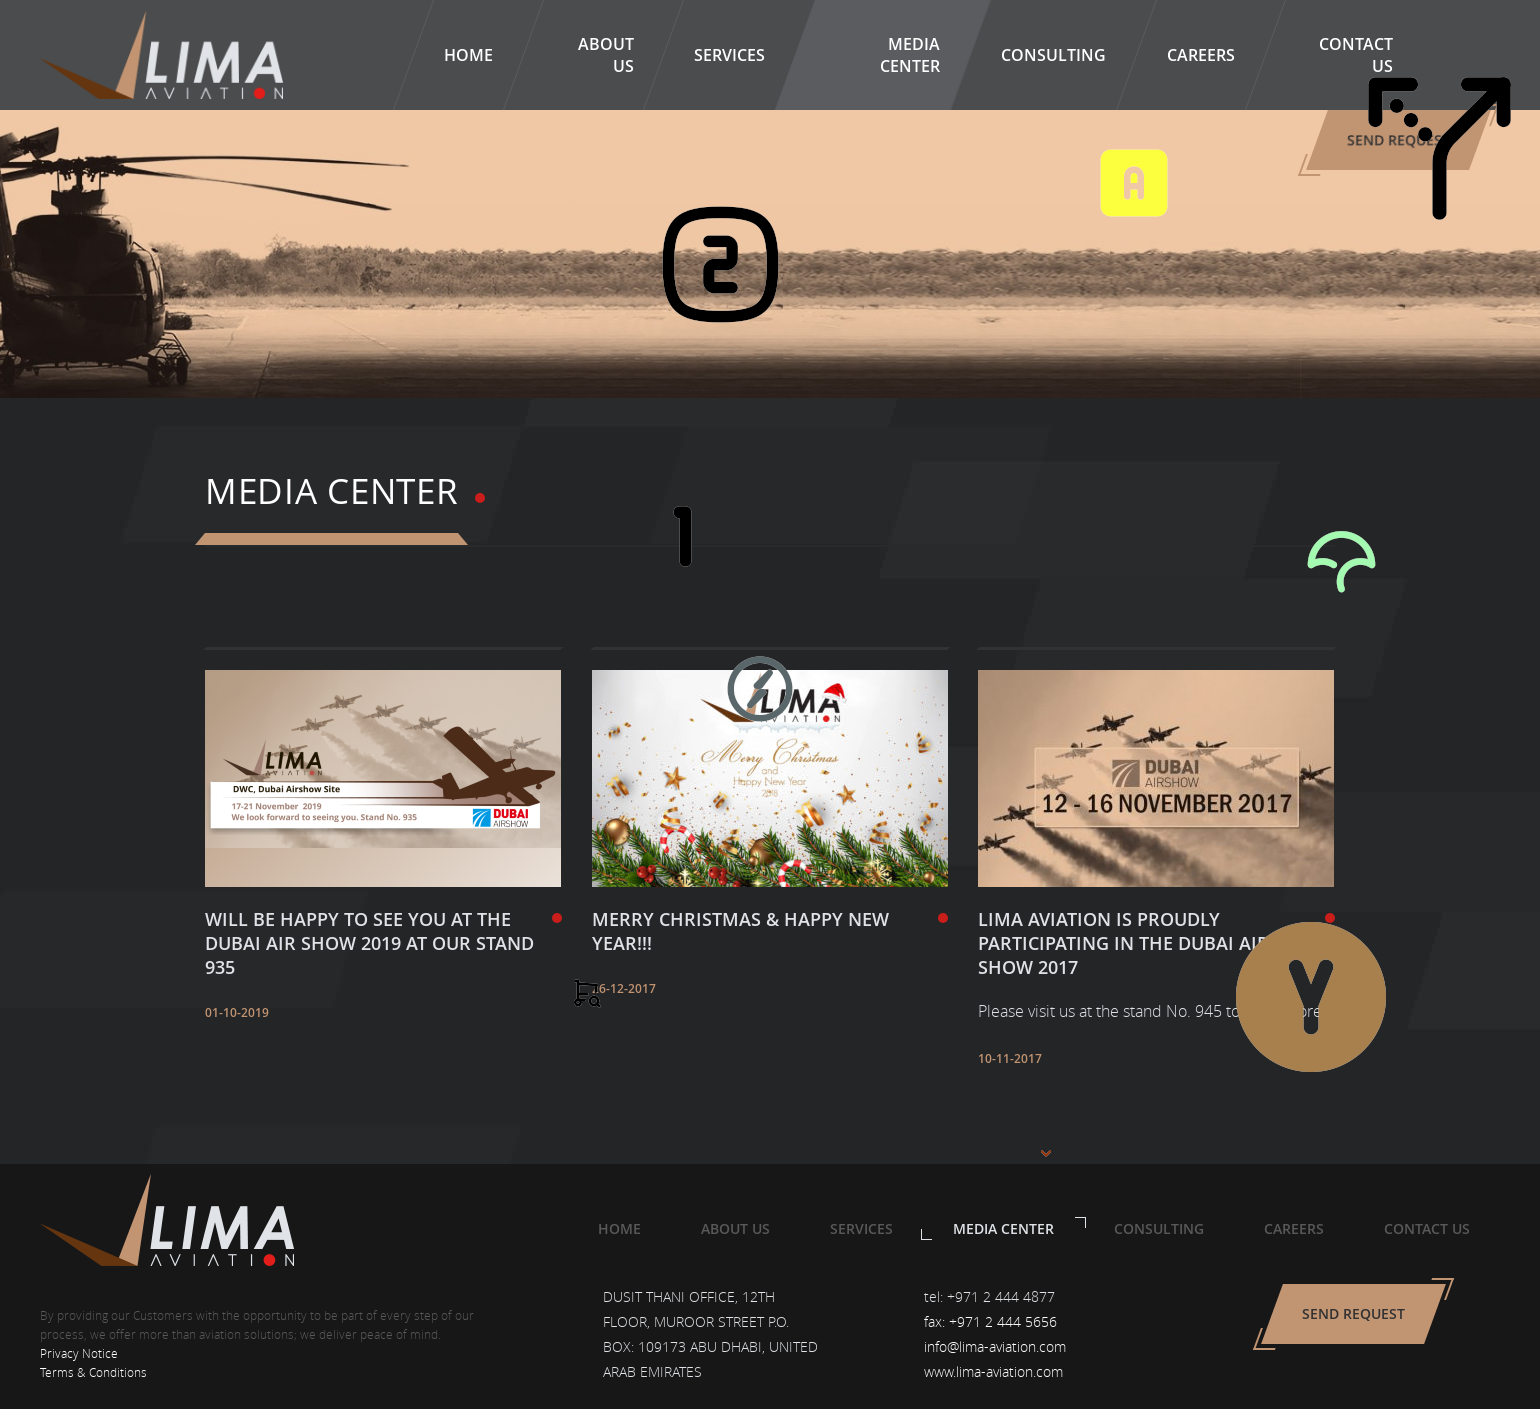 This screenshot has height=1409, width=1540. I want to click on indicates step 2 in a multi-step process, so click(720, 264).